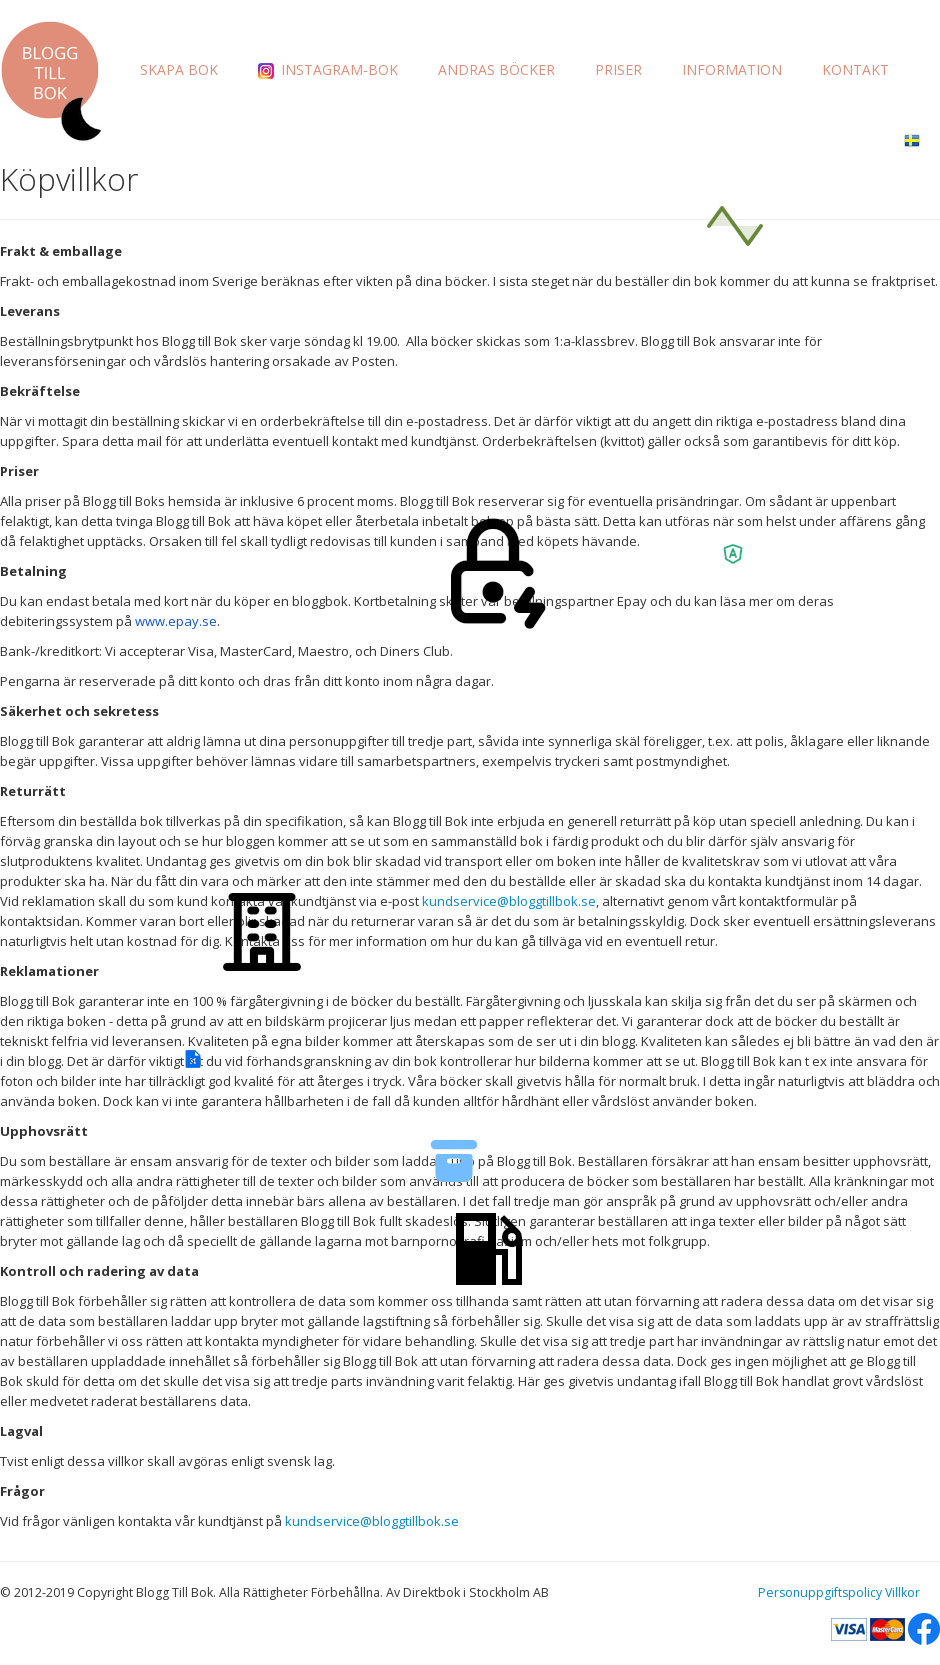 This screenshot has width=940, height=1665. I want to click on find nearby gas stations, so click(488, 1249).